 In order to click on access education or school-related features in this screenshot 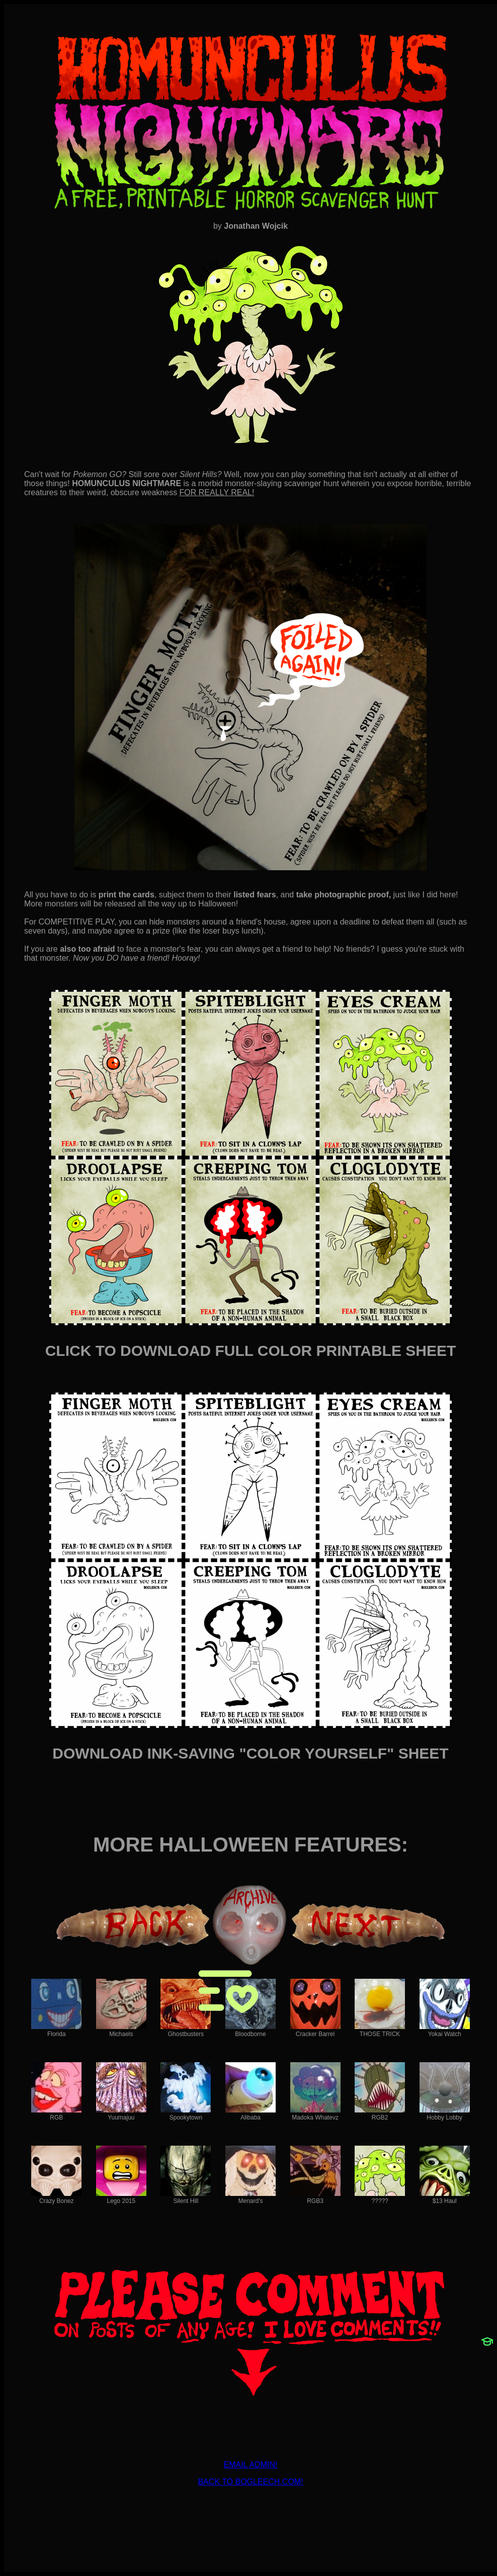, I will do `click(487, 2341)`.